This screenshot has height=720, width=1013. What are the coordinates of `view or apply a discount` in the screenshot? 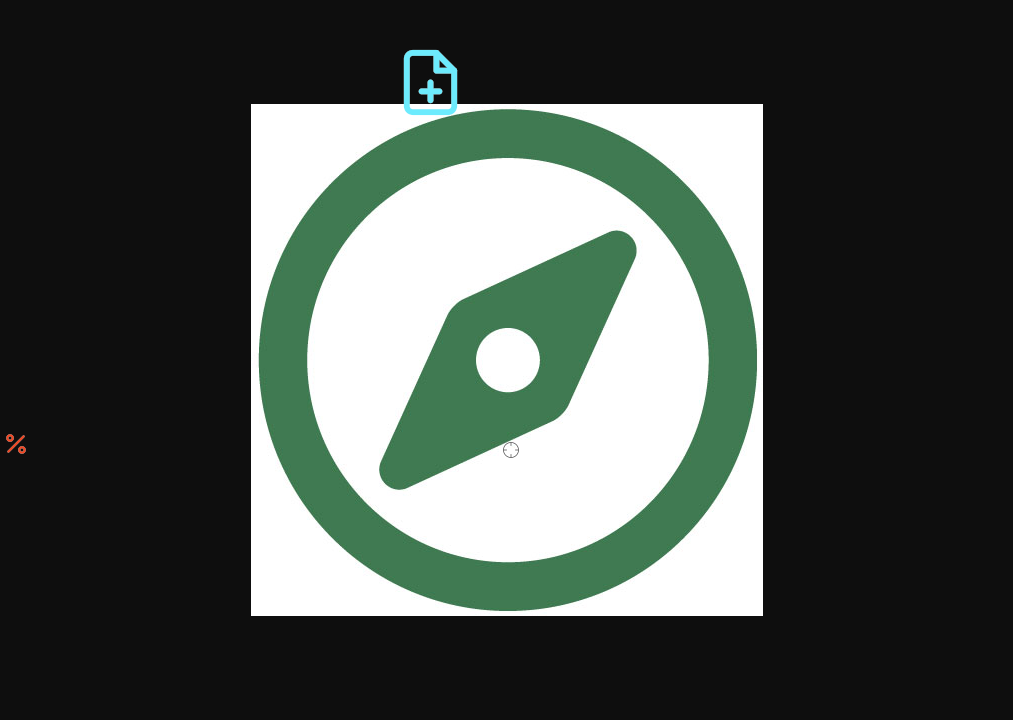 It's located at (16, 444).